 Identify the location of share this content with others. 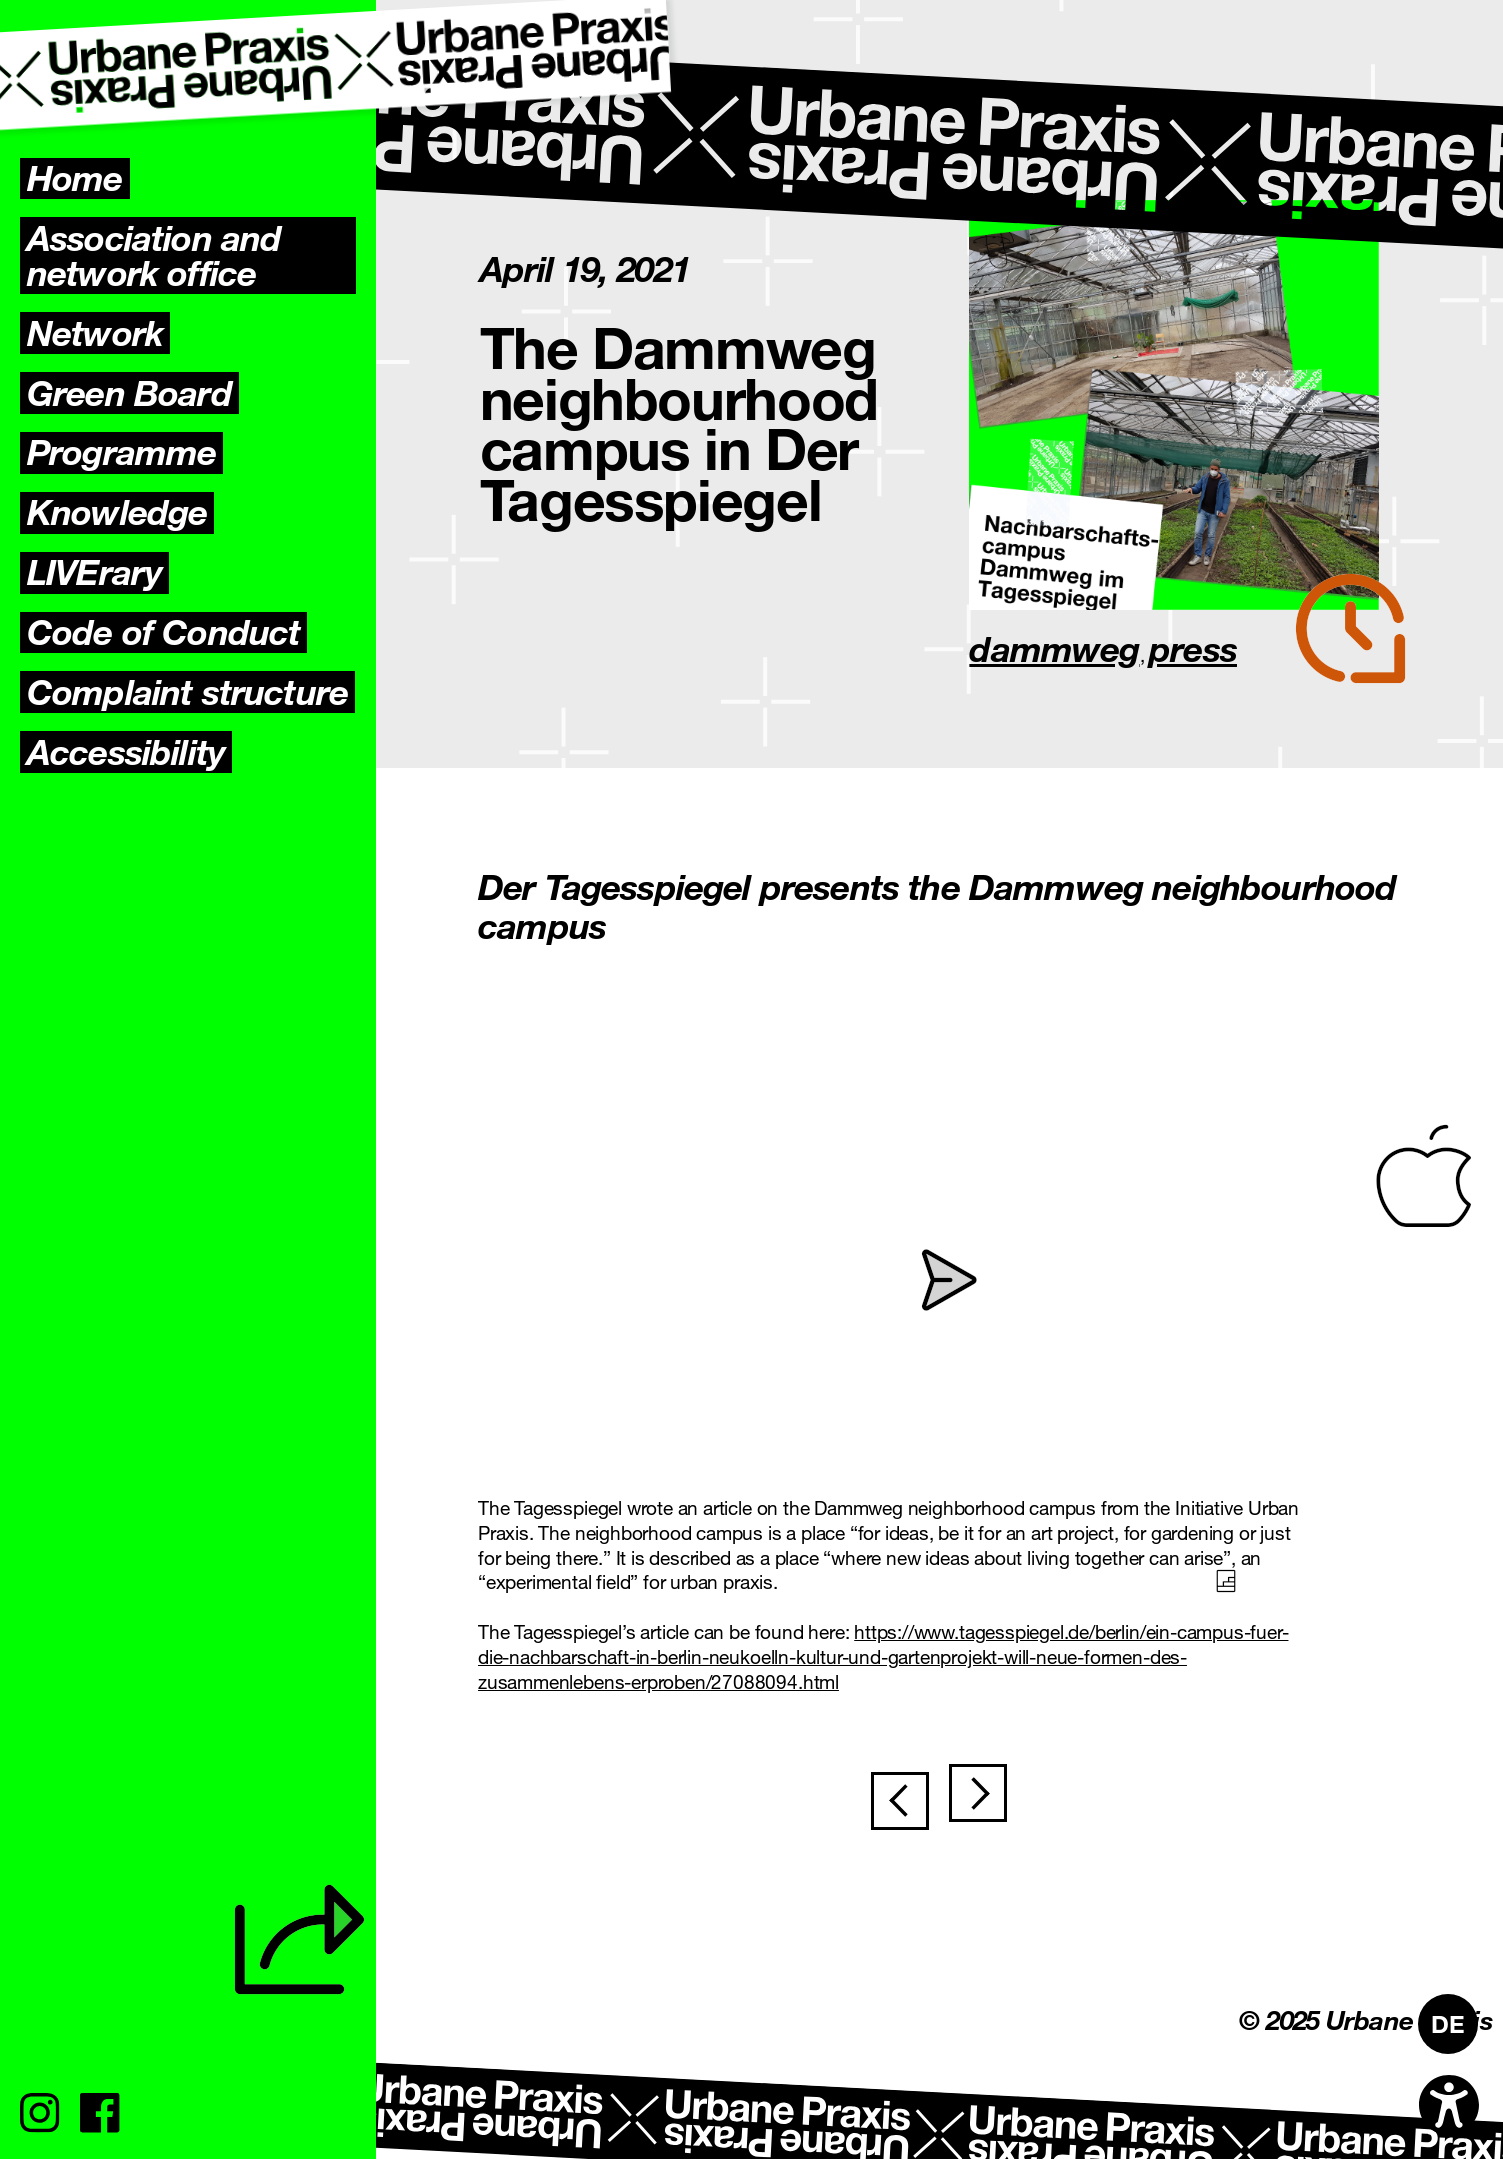
(299, 1934).